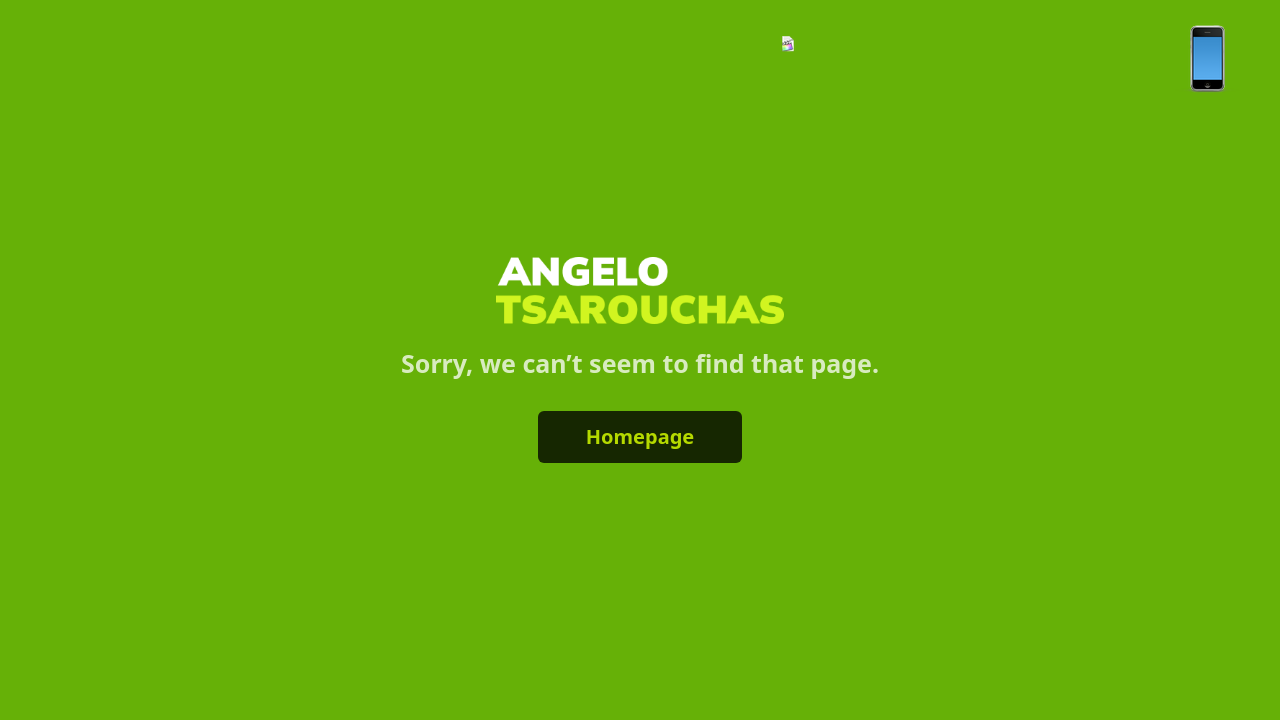  Describe the element at coordinates (1207, 58) in the screenshot. I see `connect or sync an iPhone device` at that location.